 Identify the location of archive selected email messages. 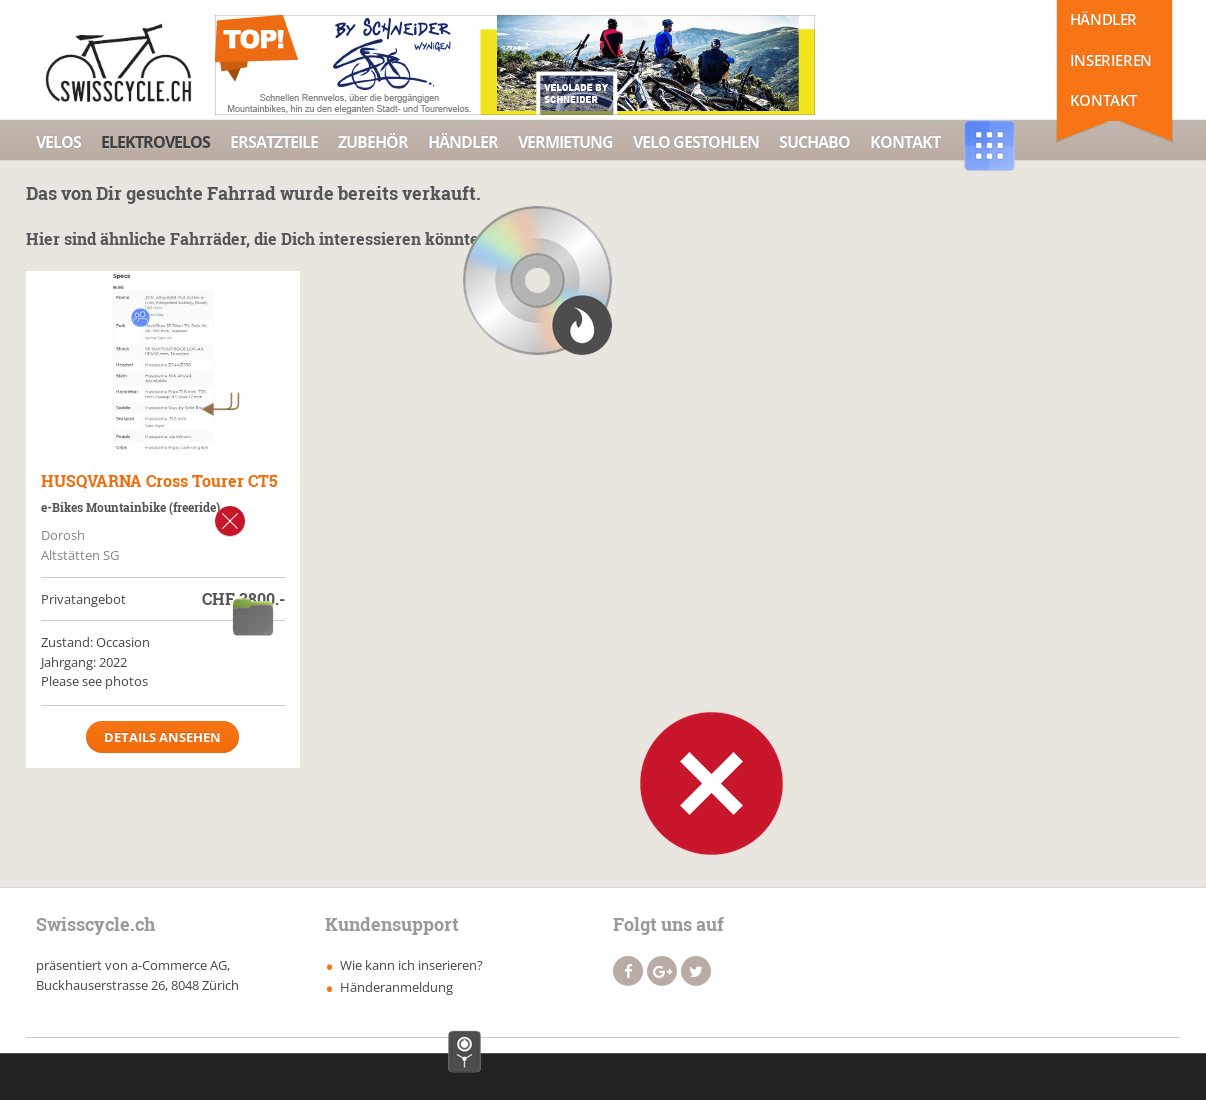
(464, 1051).